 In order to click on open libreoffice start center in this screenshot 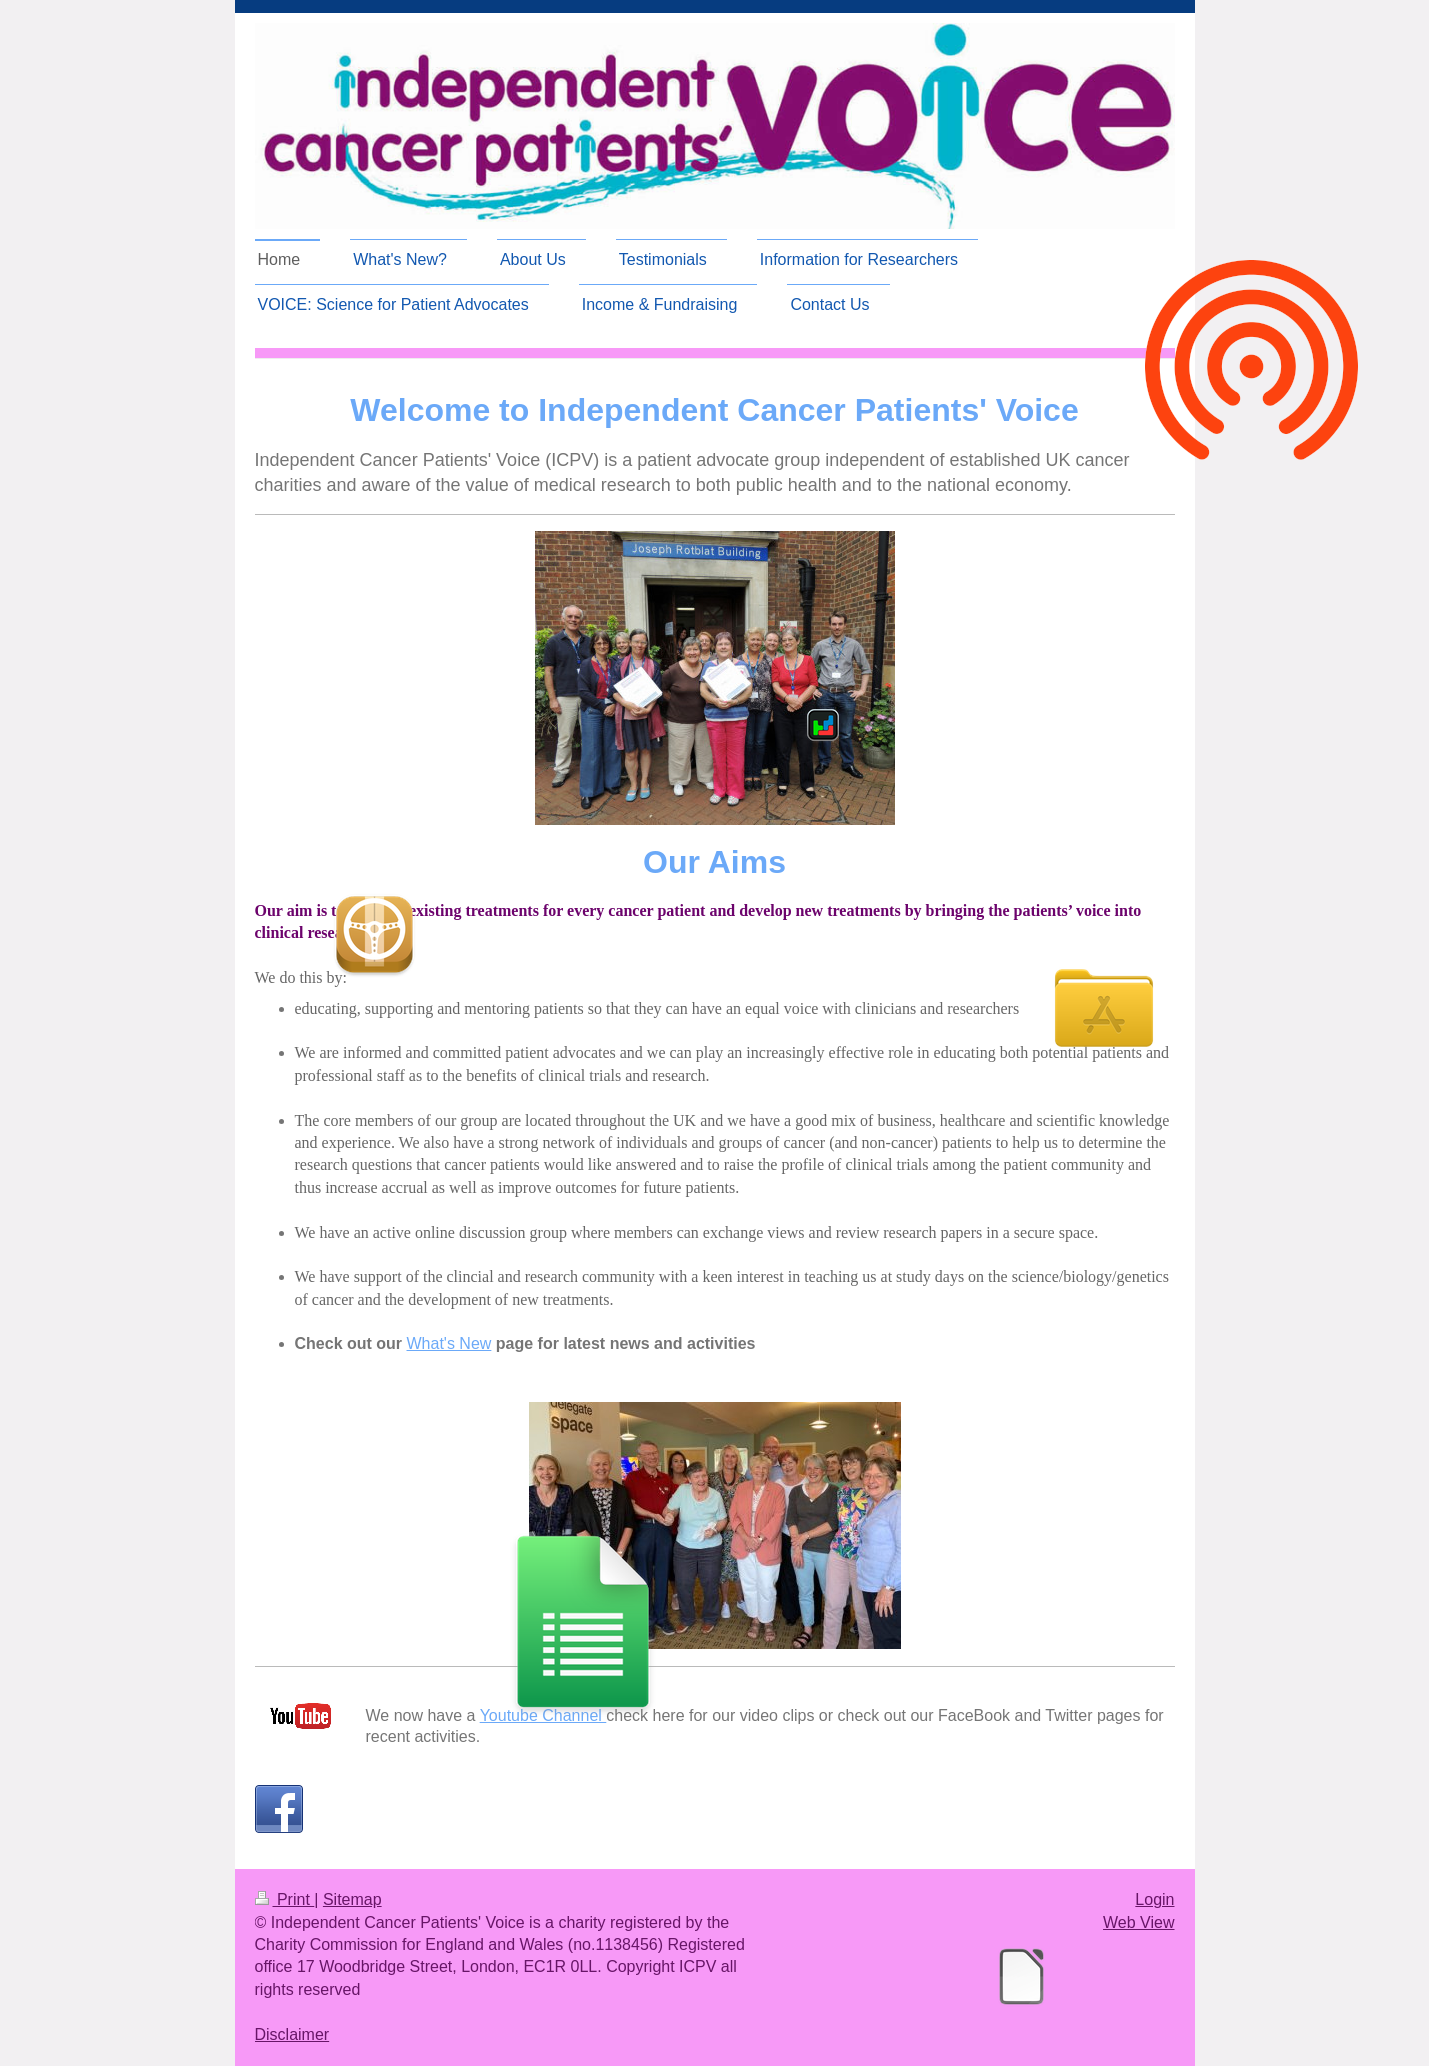, I will do `click(1021, 1976)`.